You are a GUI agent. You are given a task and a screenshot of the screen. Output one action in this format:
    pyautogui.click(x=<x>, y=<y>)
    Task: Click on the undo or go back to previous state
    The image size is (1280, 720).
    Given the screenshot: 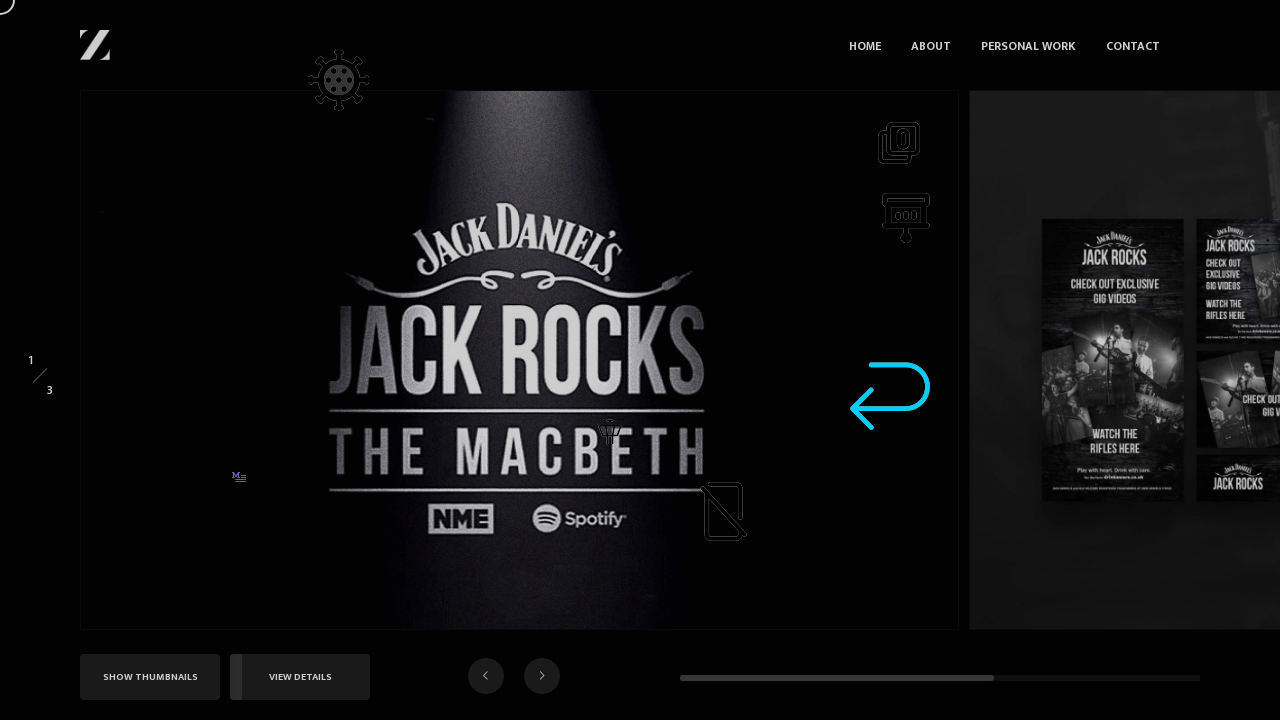 What is the action you would take?
    pyautogui.click(x=890, y=393)
    